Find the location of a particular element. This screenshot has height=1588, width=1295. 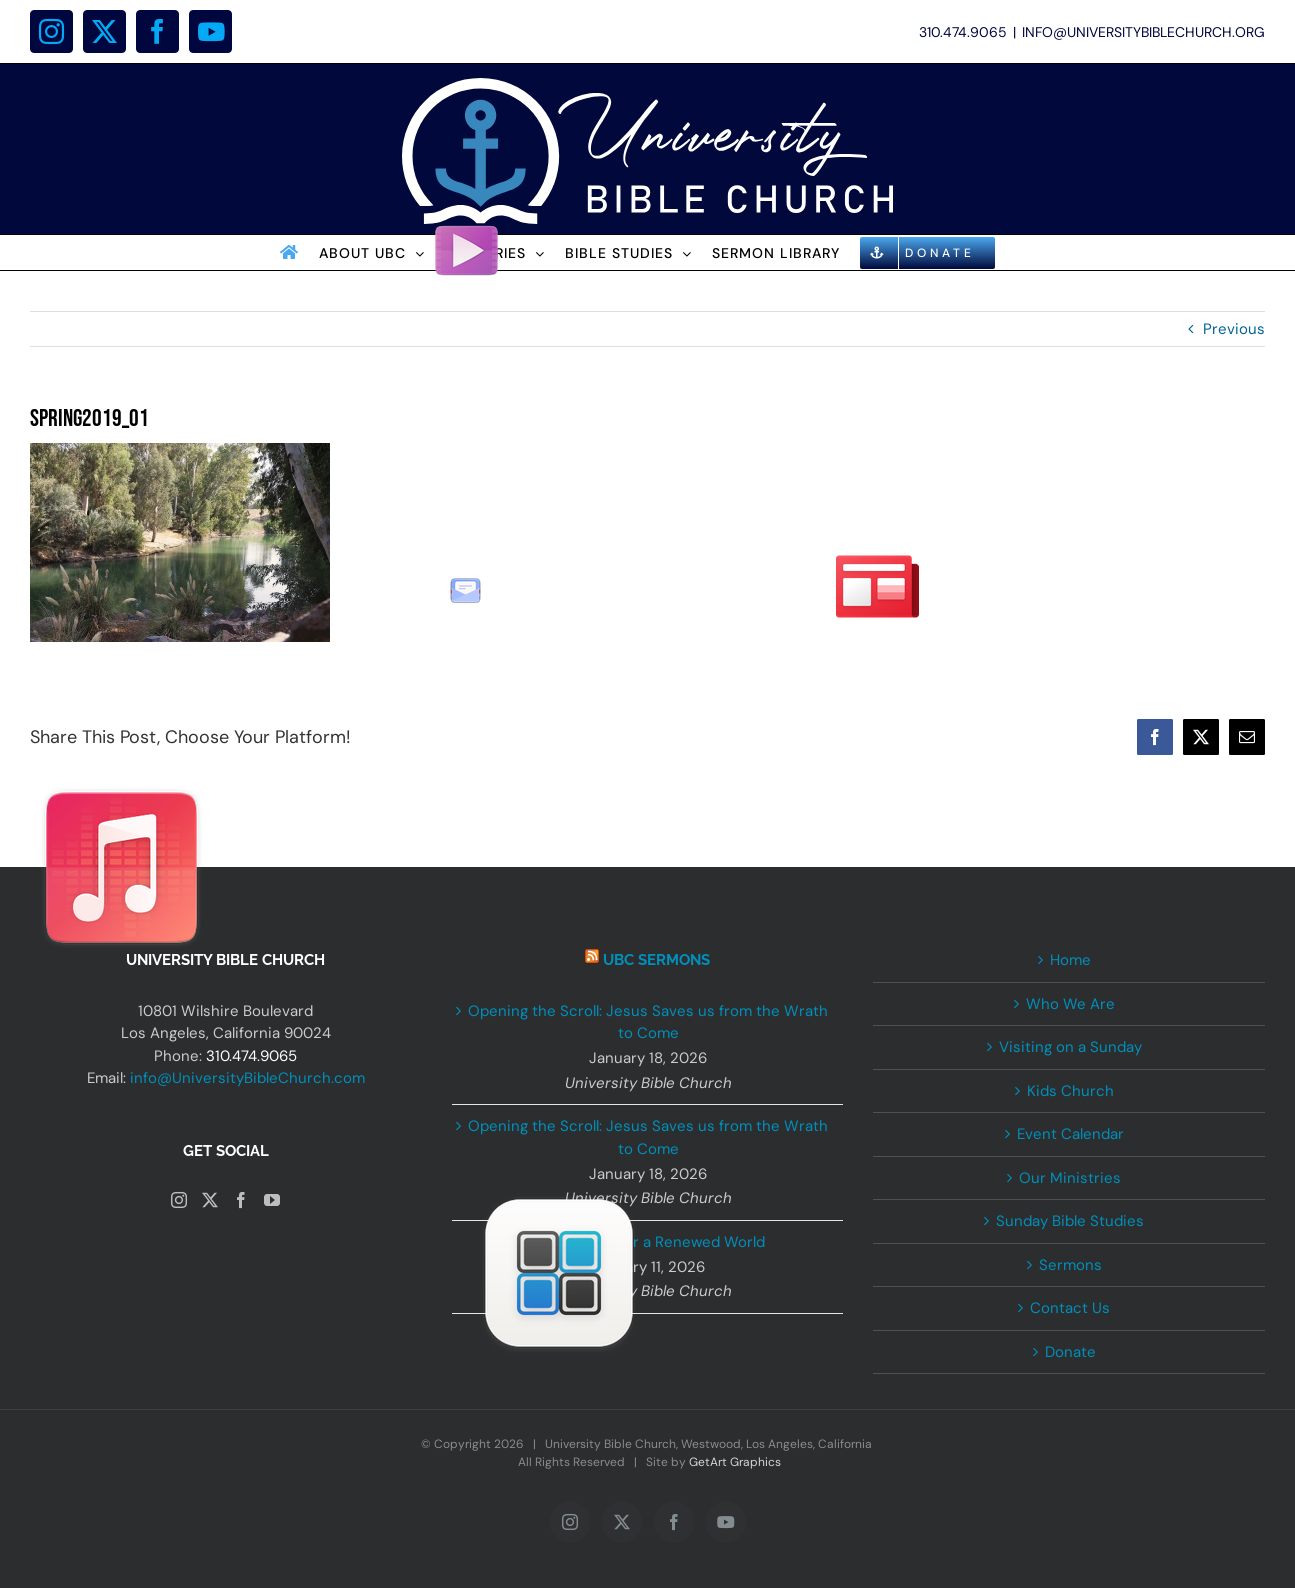

open the mail app is located at coordinates (465, 590).